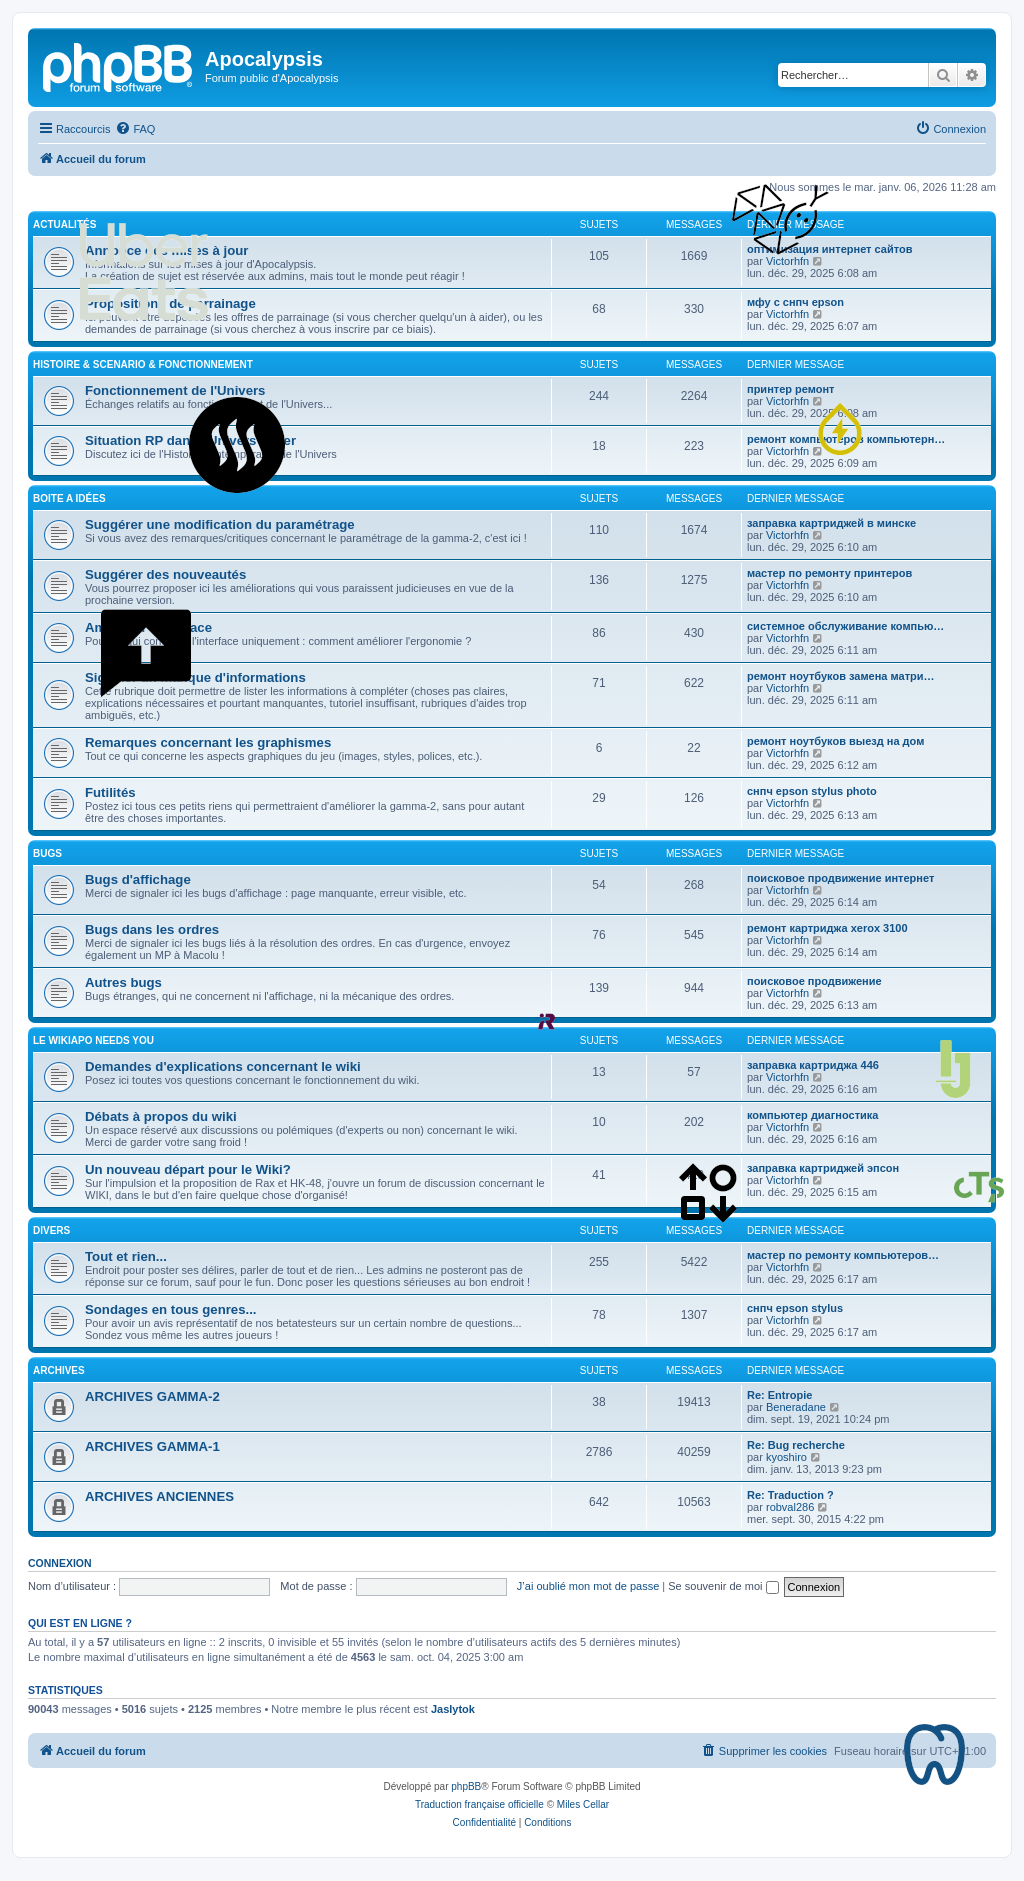 The height and width of the screenshot is (1881, 1024). Describe the element at coordinates (708, 1193) in the screenshot. I see `swap or exchange items` at that location.